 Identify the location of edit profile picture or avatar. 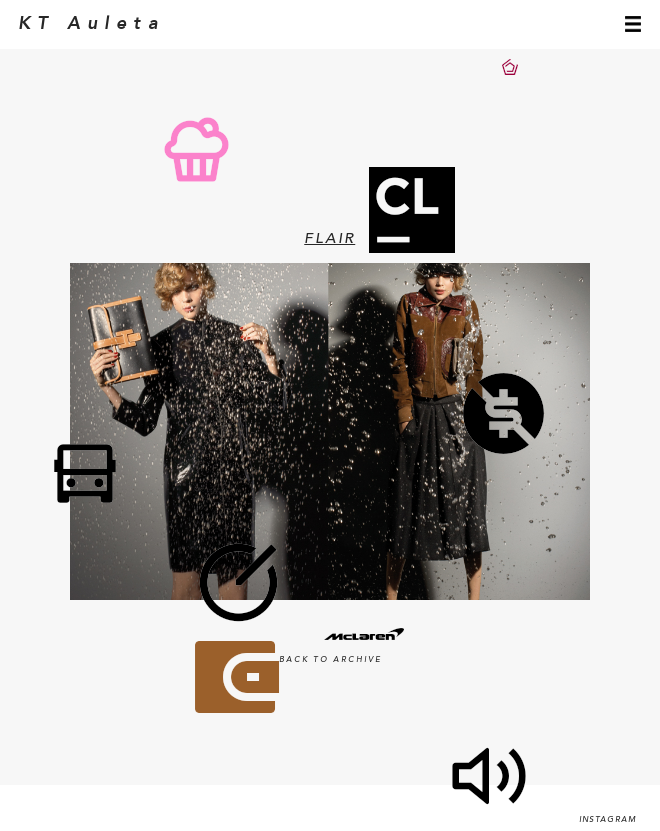
(238, 582).